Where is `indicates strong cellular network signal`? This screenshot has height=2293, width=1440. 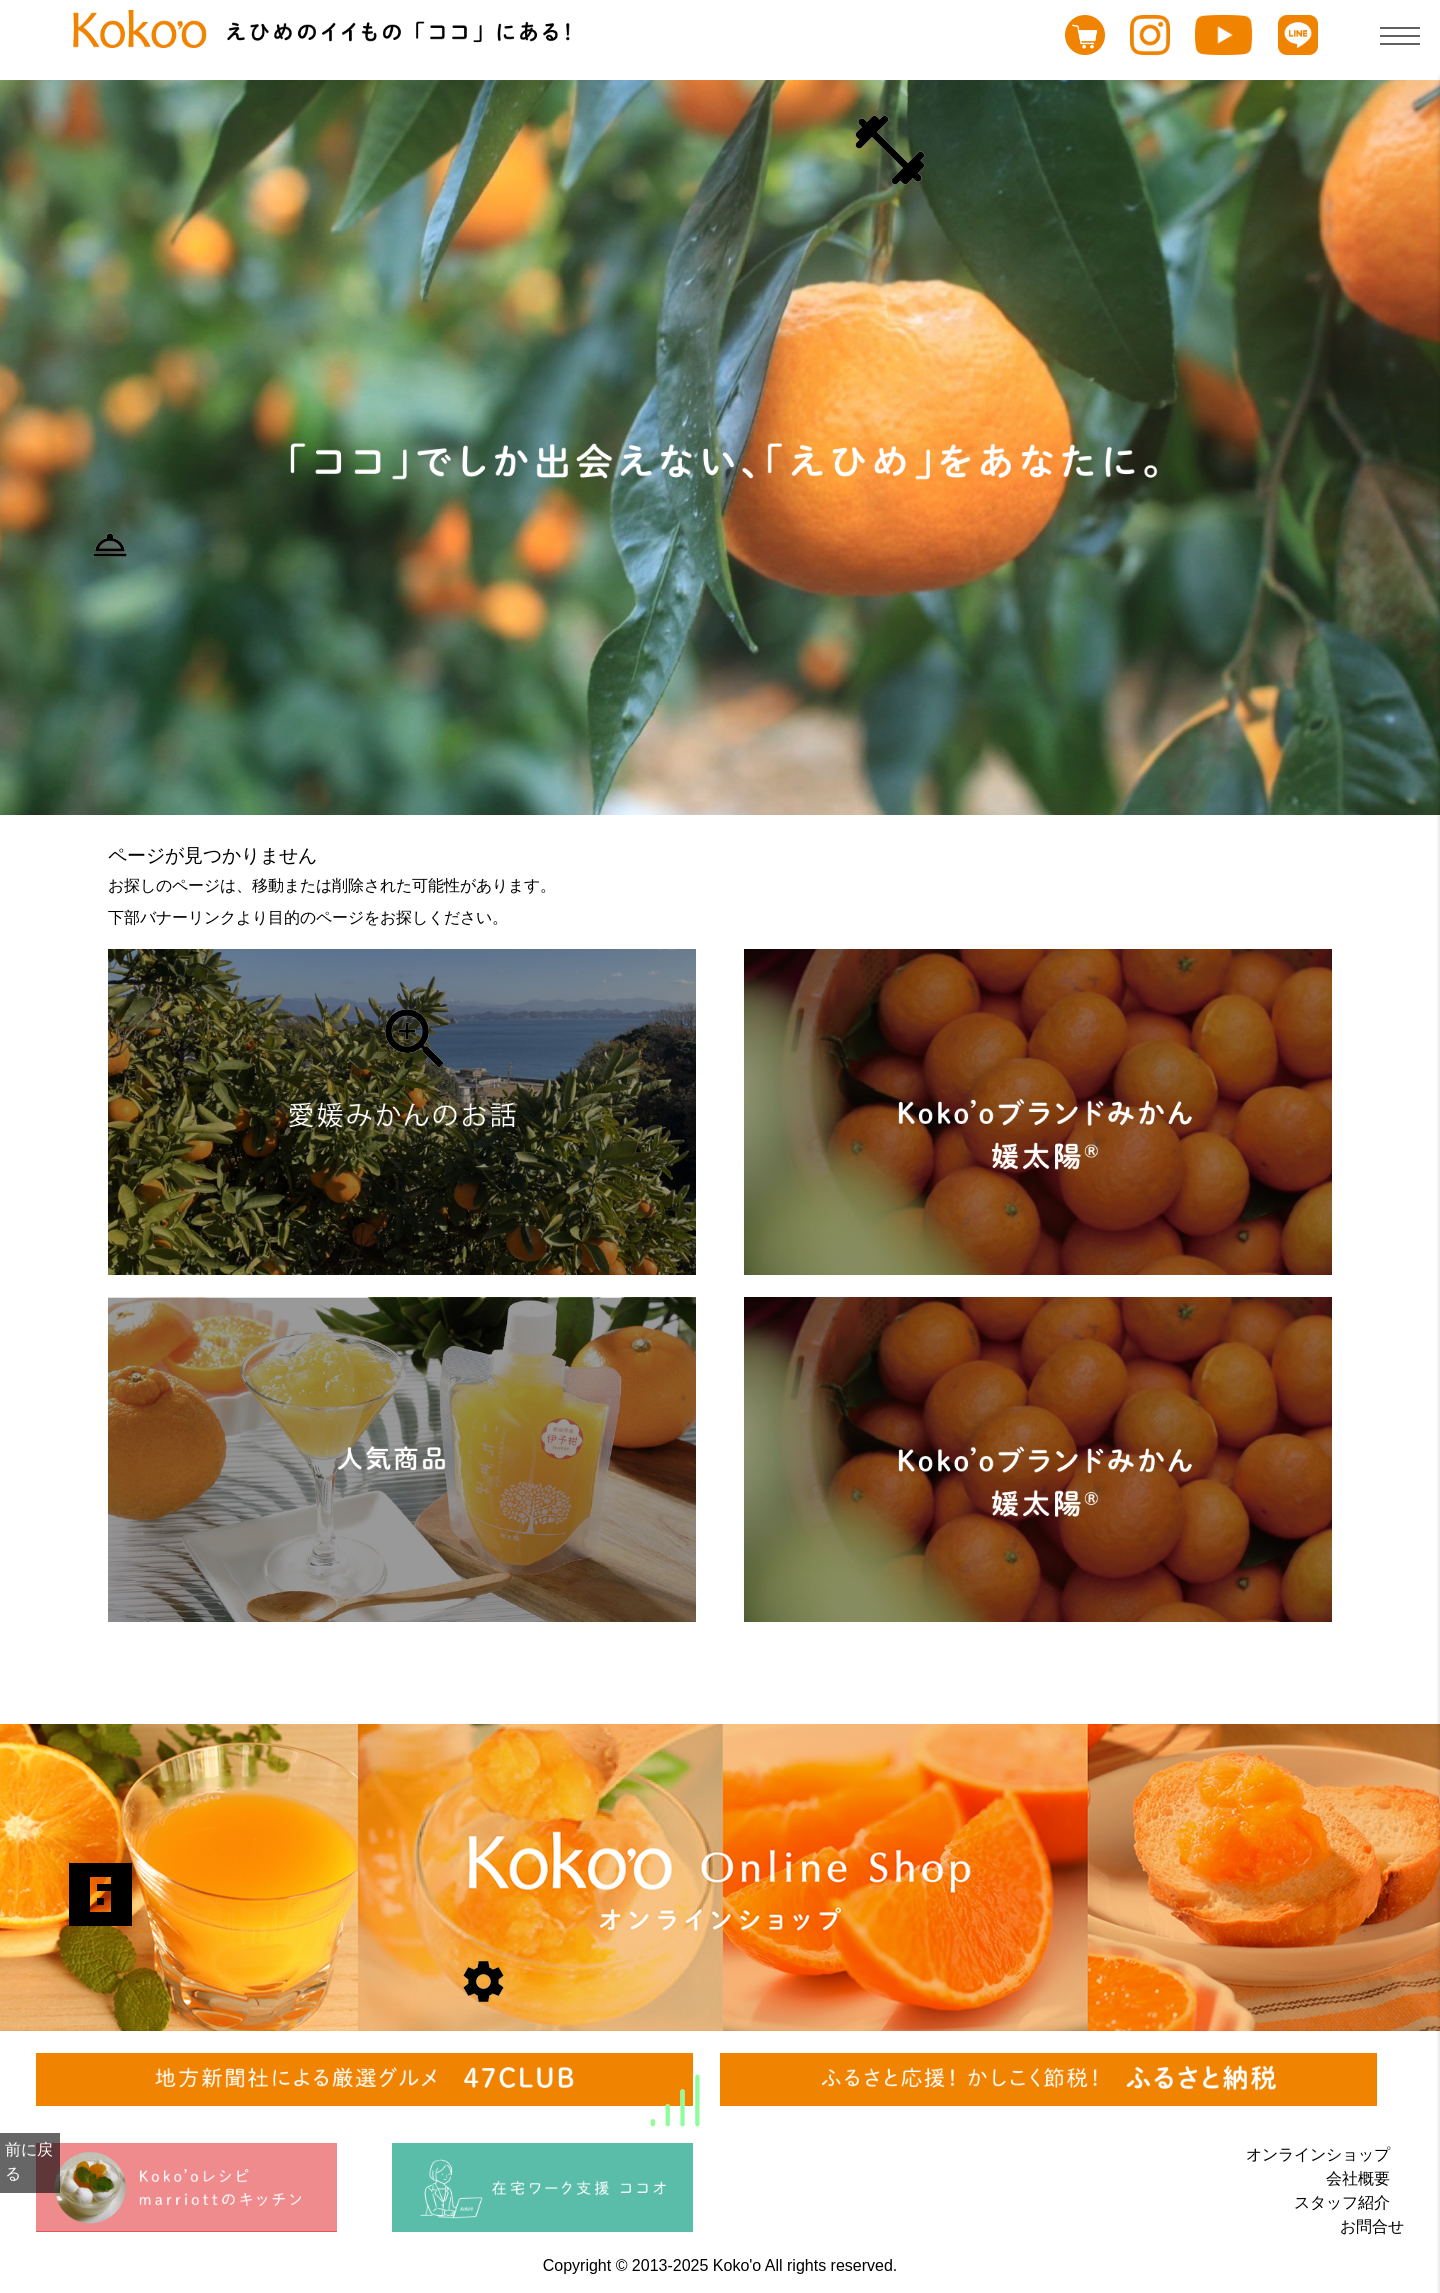
indicates strong cellular network signal is located at coordinates (685, 2097).